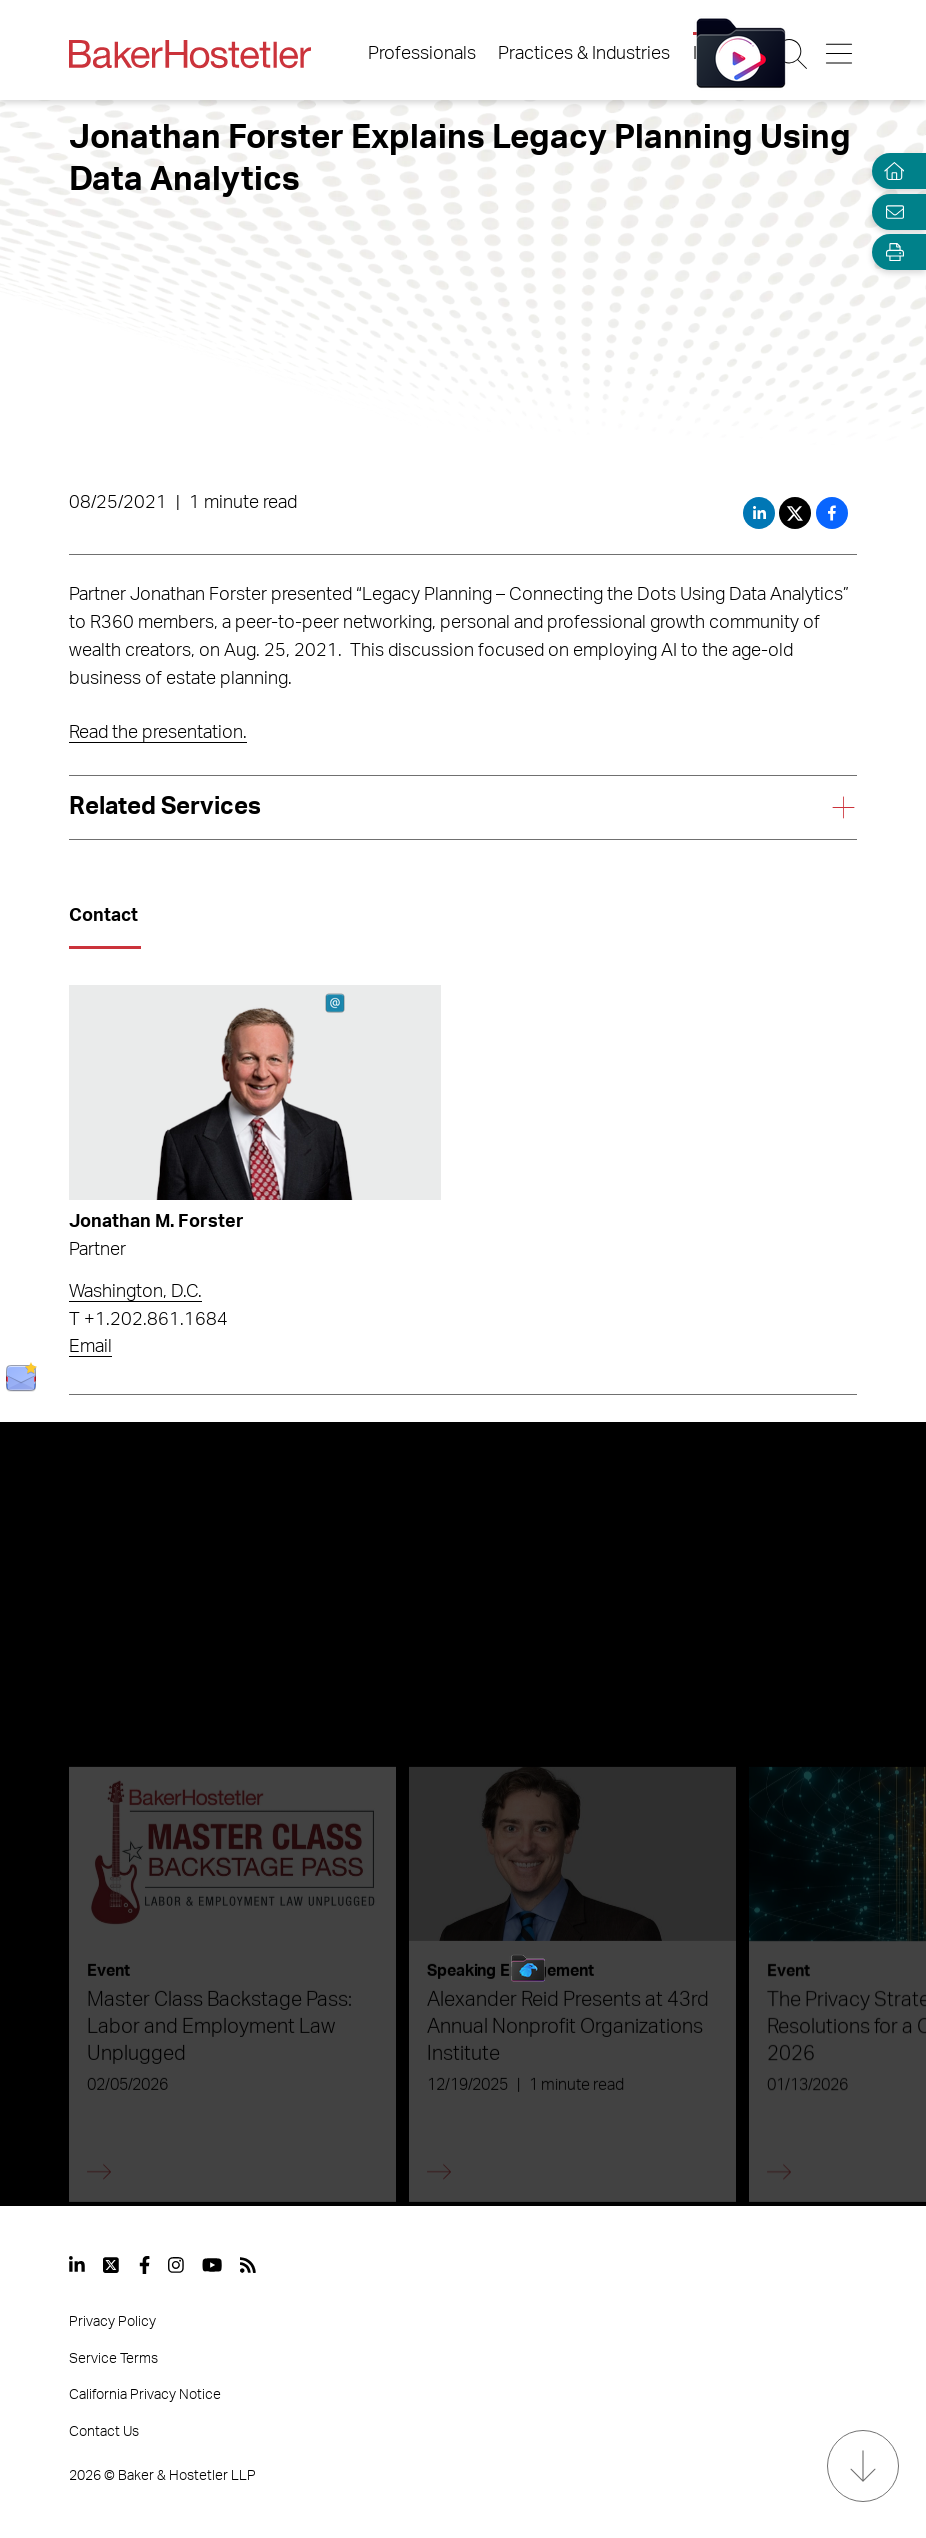  I want to click on access online accounts settings, so click(335, 1003).